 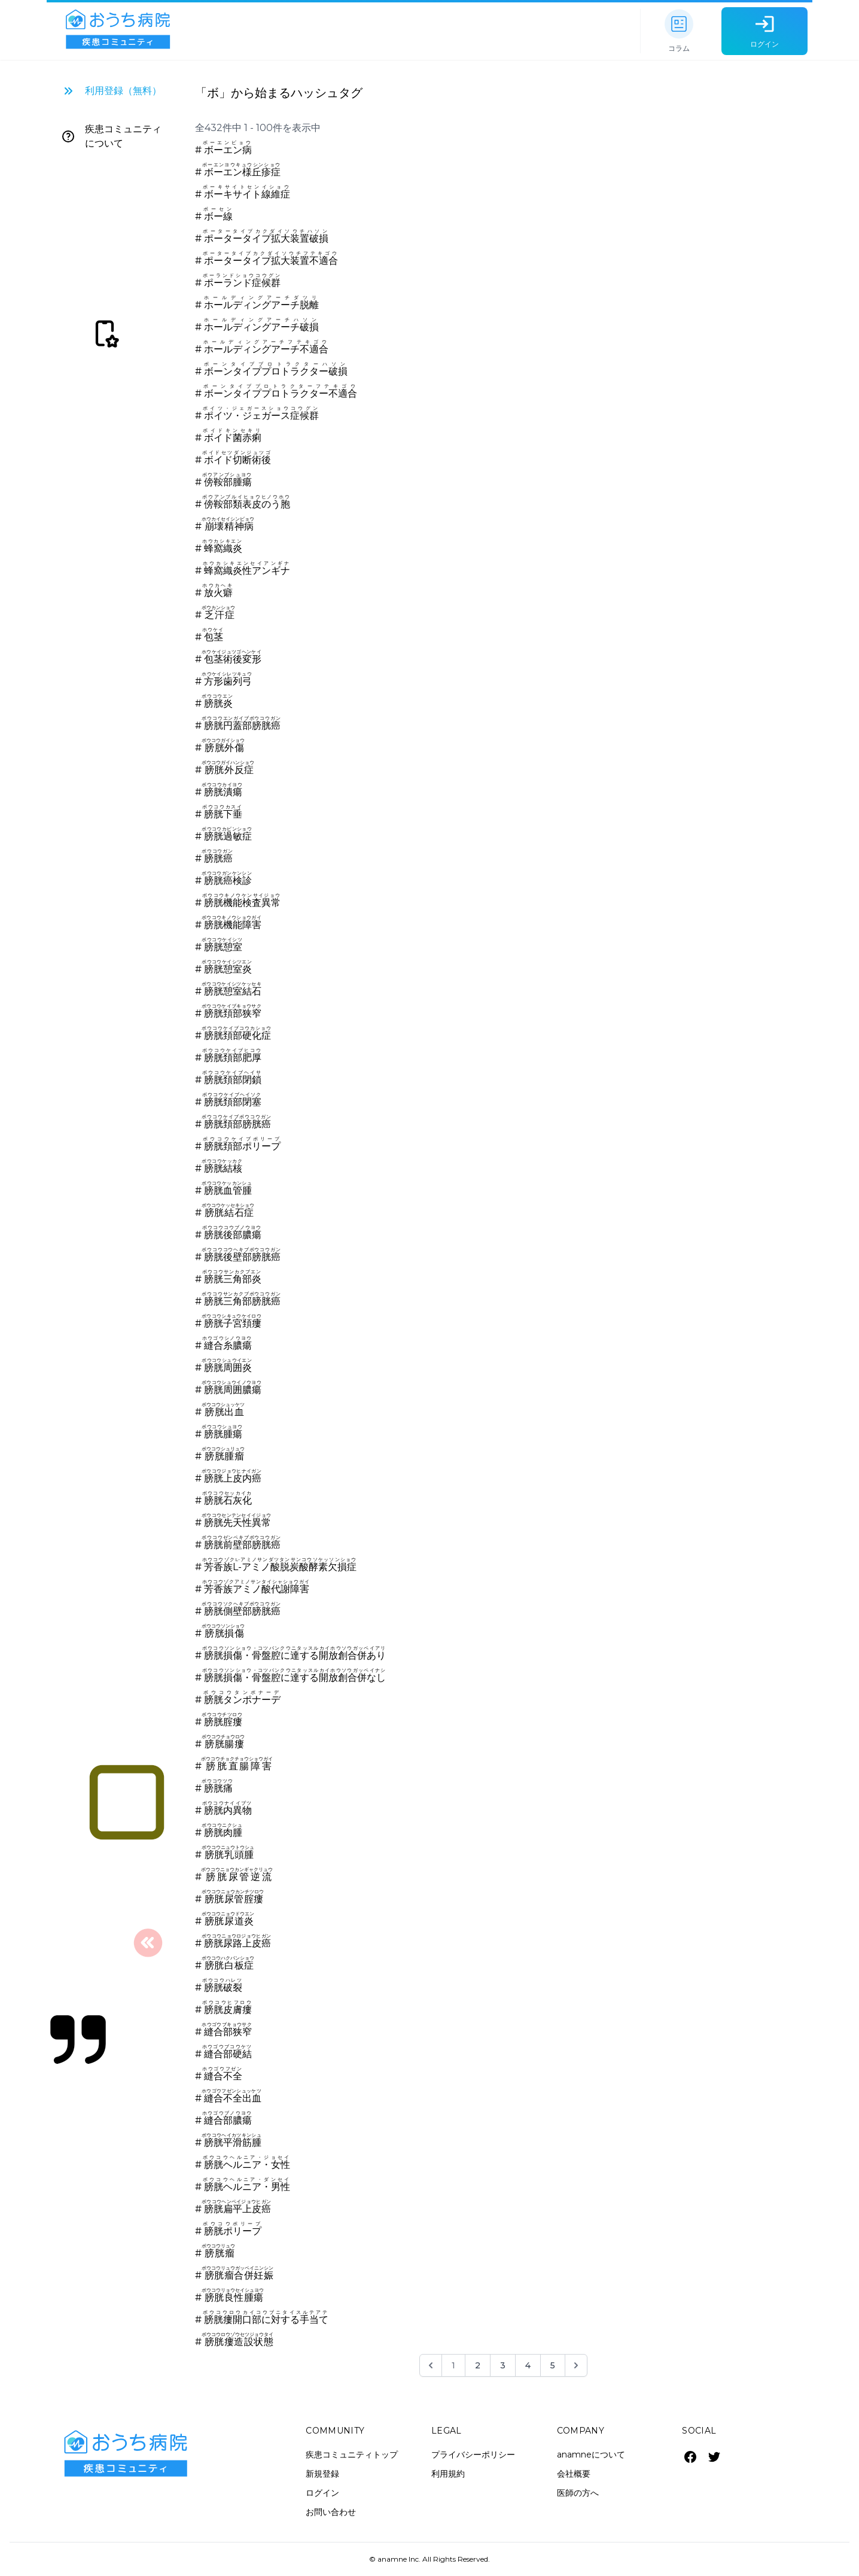 I want to click on mark device as favorite, so click(x=105, y=333).